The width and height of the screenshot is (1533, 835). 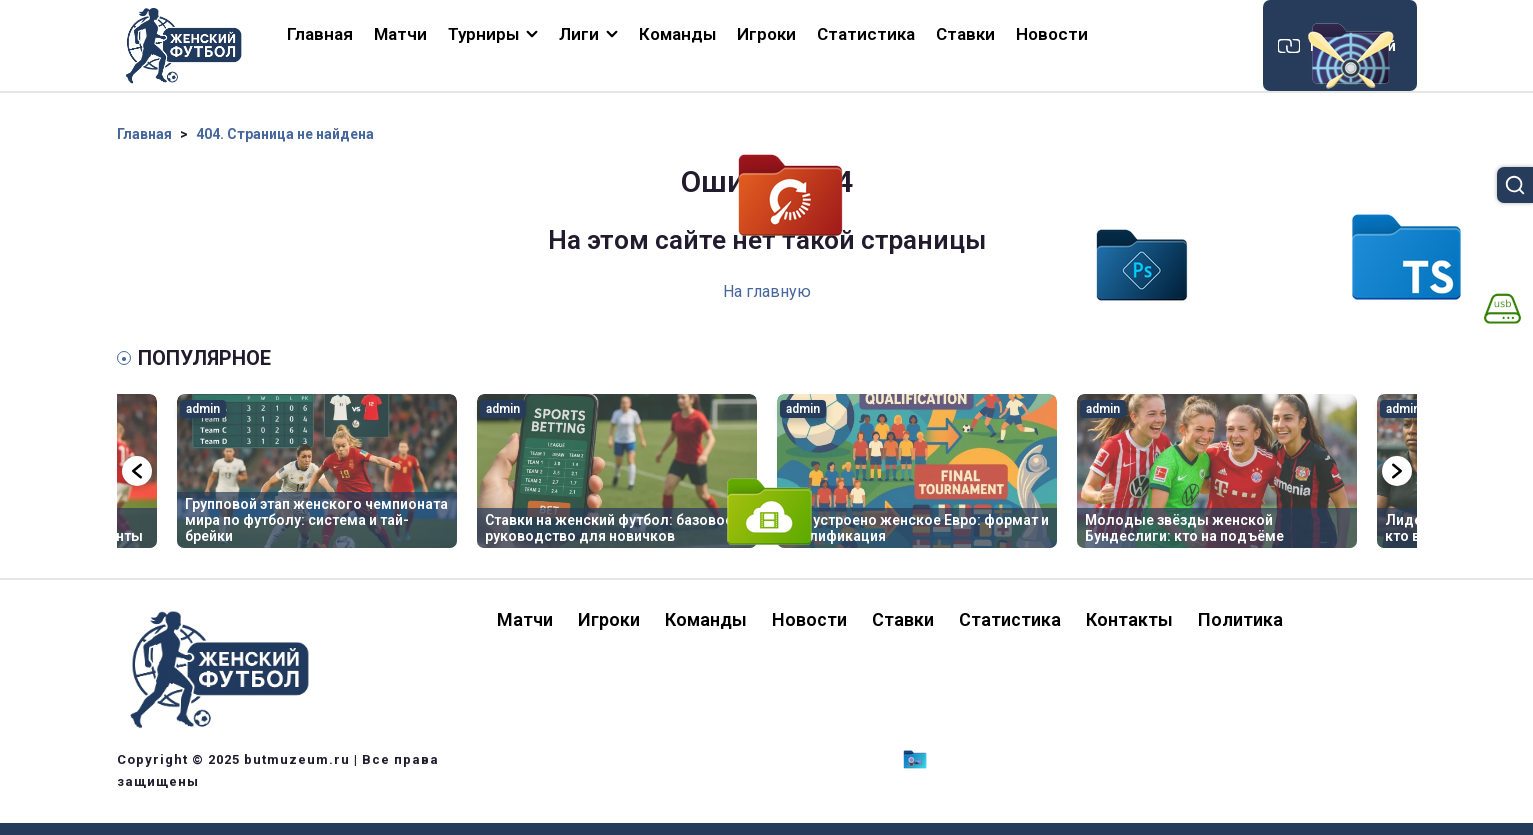 What do you see at coordinates (1406, 260) in the screenshot?
I see `typescript project folder` at bounding box center [1406, 260].